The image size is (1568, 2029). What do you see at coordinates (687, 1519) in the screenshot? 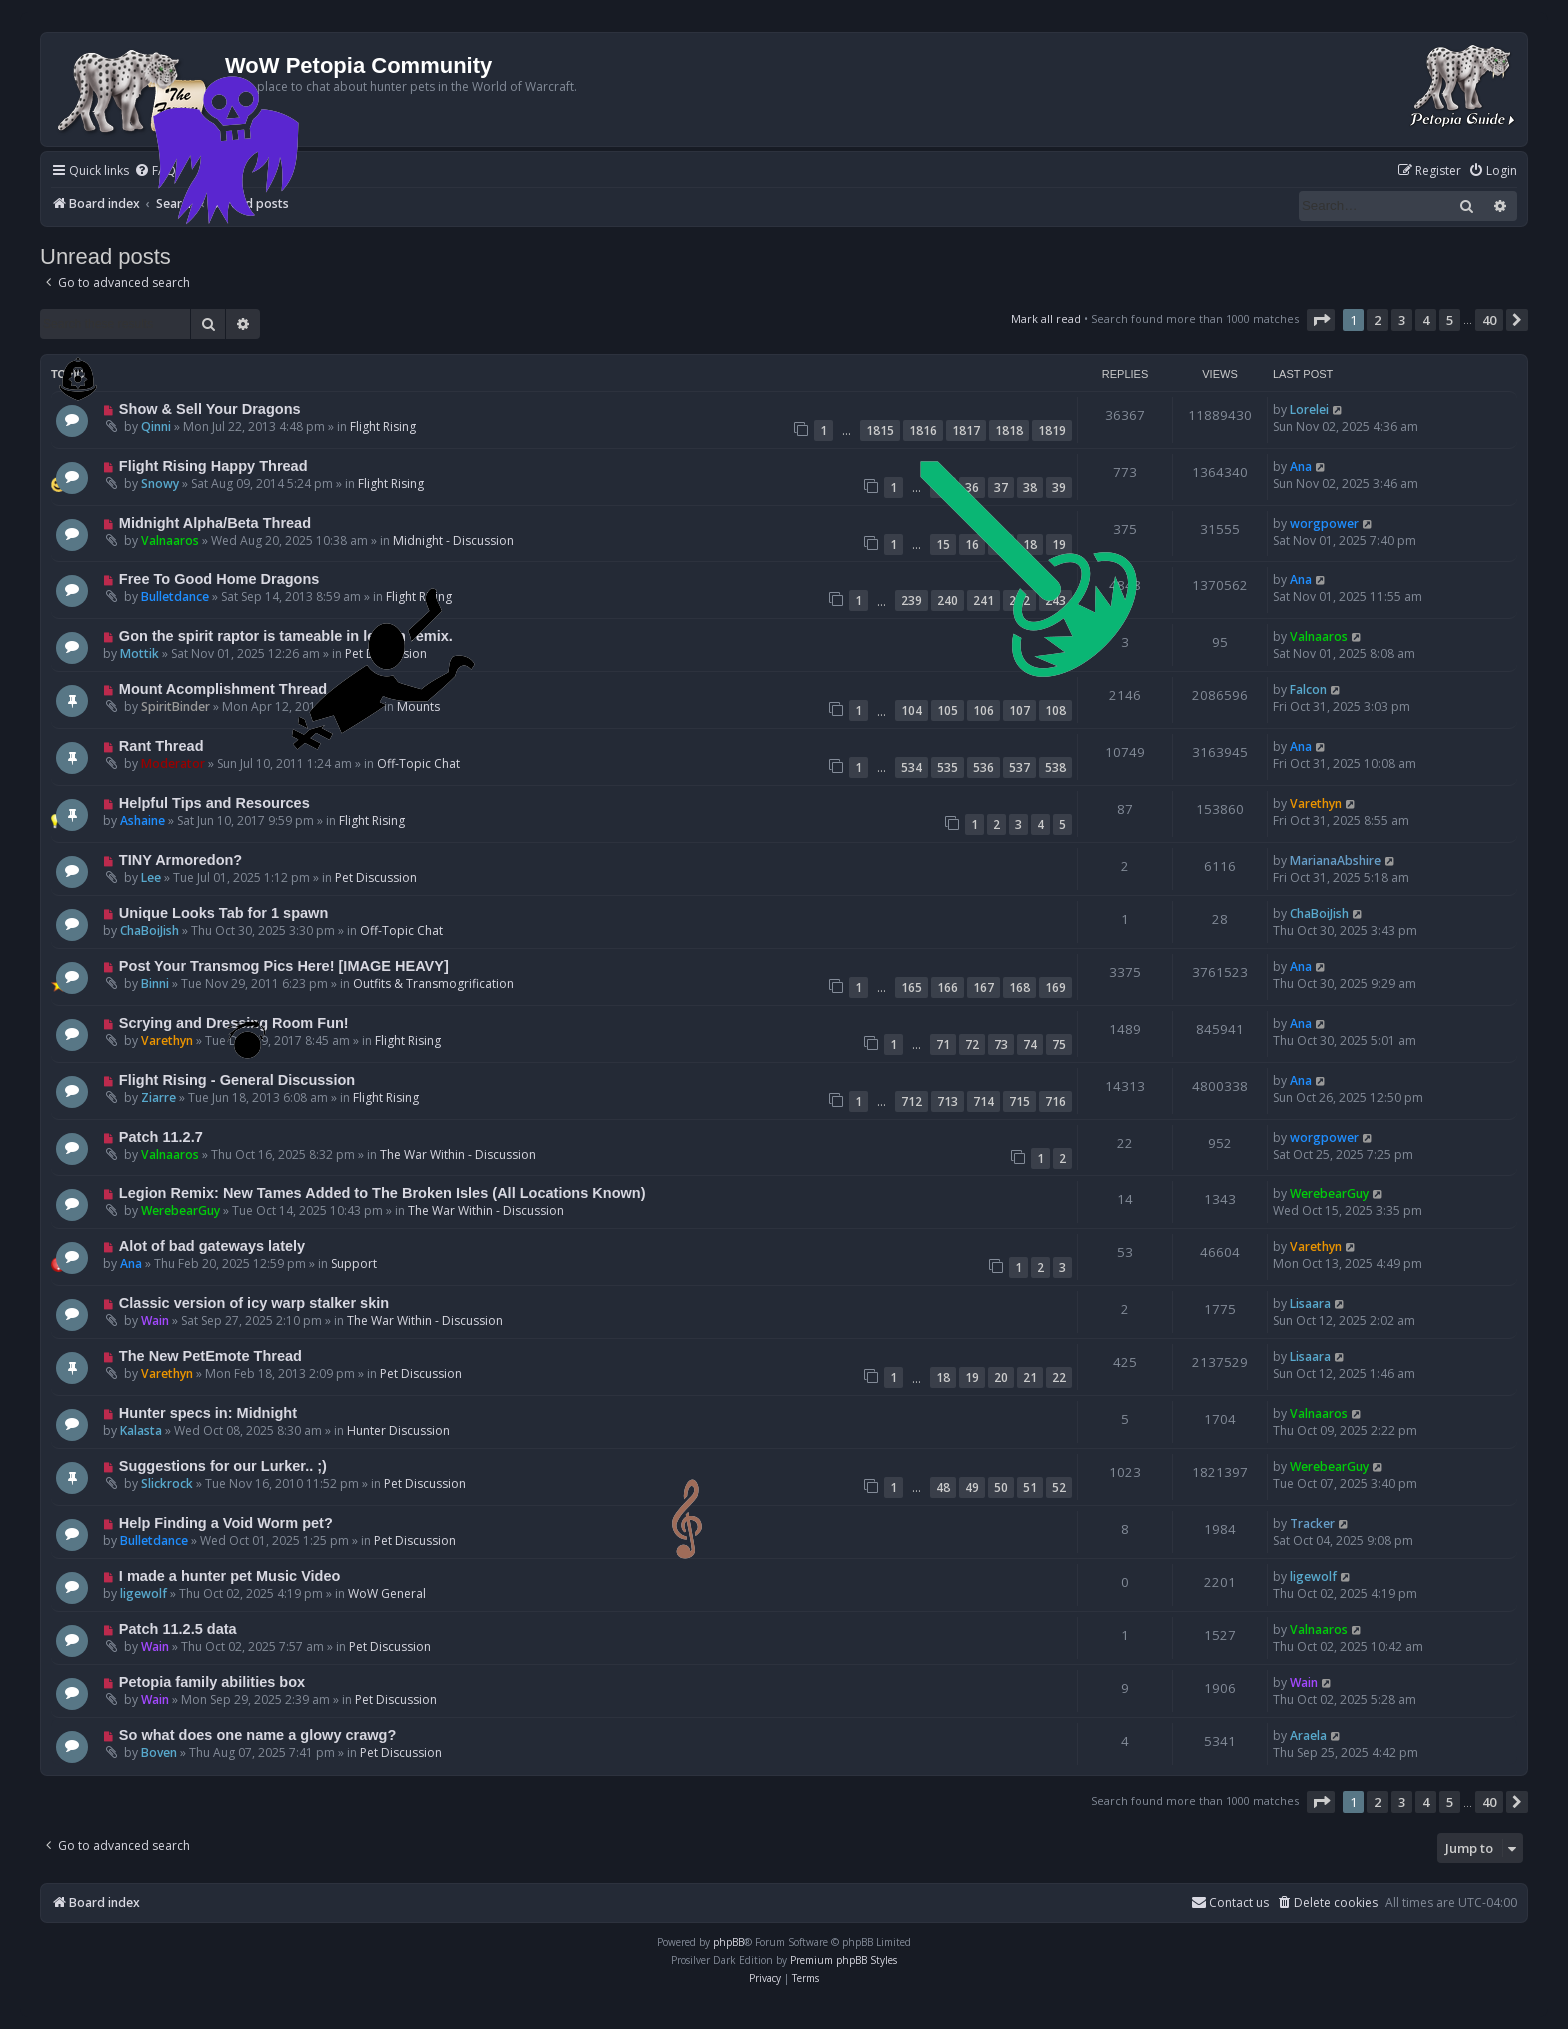
I see `access music or audio settings` at bounding box center [687, 1519].